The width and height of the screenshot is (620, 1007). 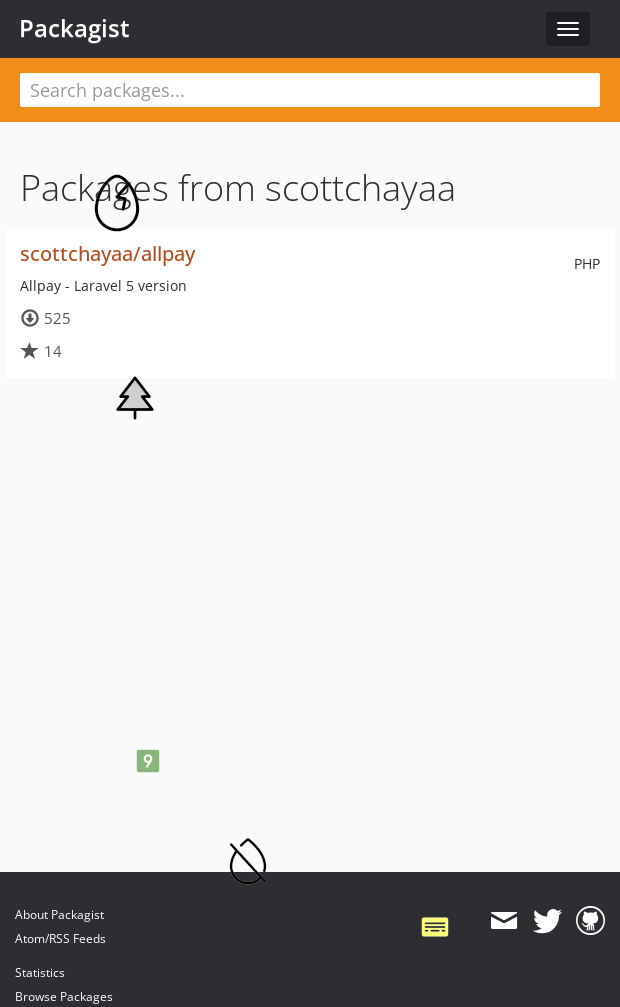 What do you see at coordinates (148, 761) in the screenshot?
I see `select the number nine` at bounding box center [148, 761].